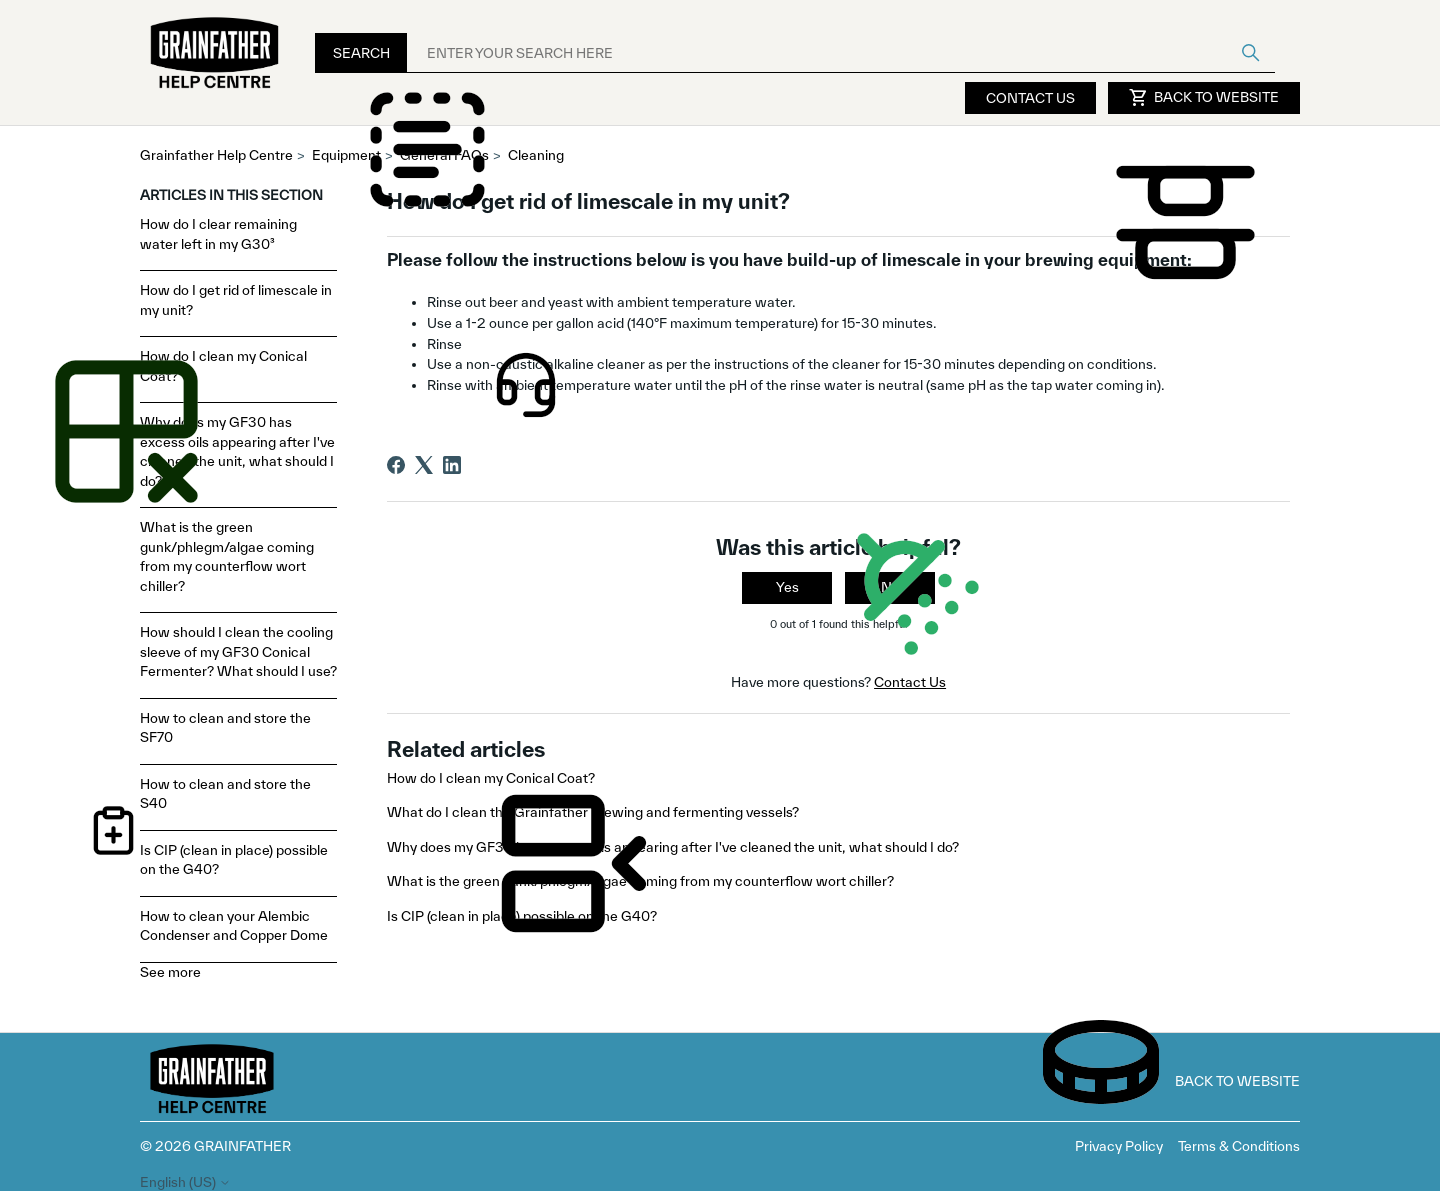 This screenshot has width=1440, height=1191. What do you see at coordinates (126, 431) in the screenshot?
I see `remove a grid item or tile` at bounding box center [126, 431].